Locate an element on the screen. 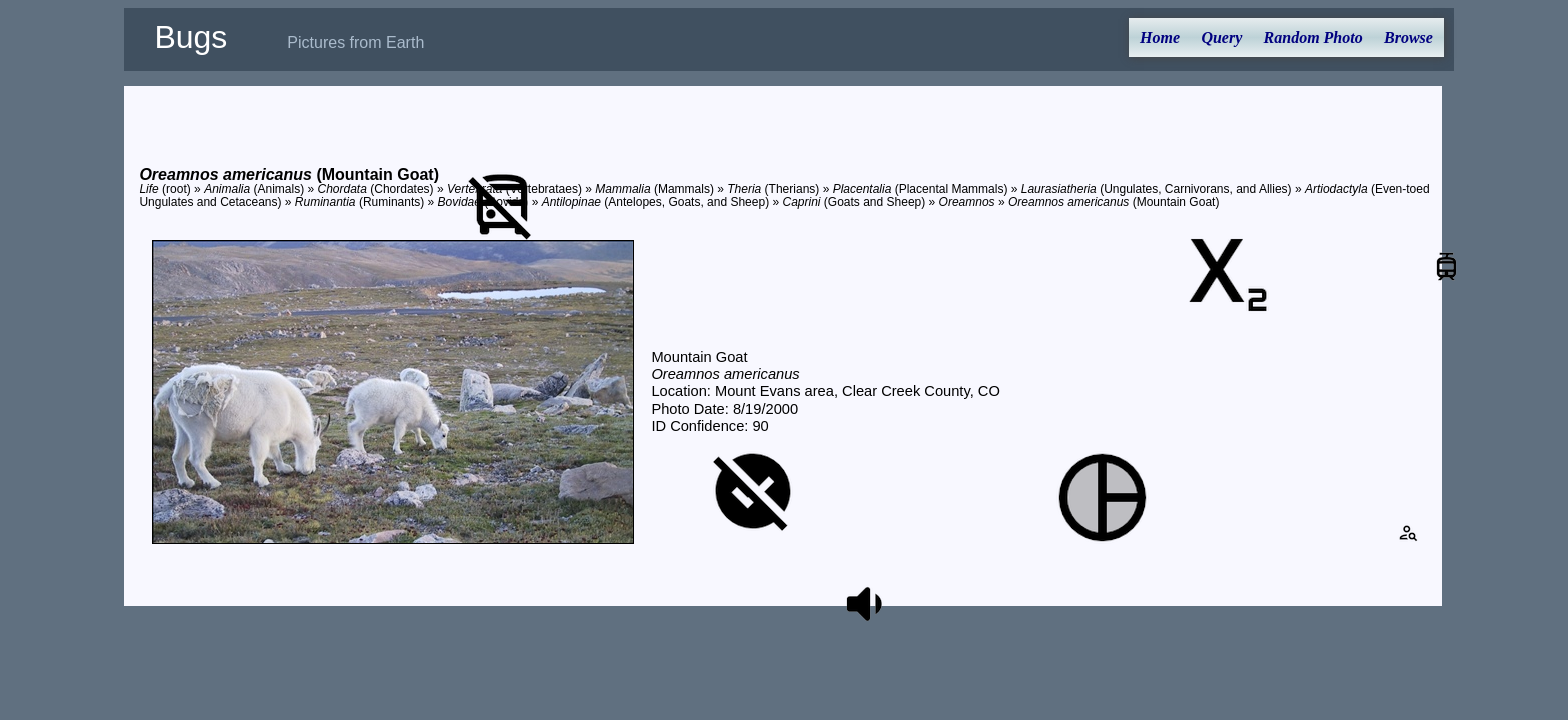 The width and height of the screenshot is (1568, 720). no transfer available at this stop is located at coordinates (502, 206).